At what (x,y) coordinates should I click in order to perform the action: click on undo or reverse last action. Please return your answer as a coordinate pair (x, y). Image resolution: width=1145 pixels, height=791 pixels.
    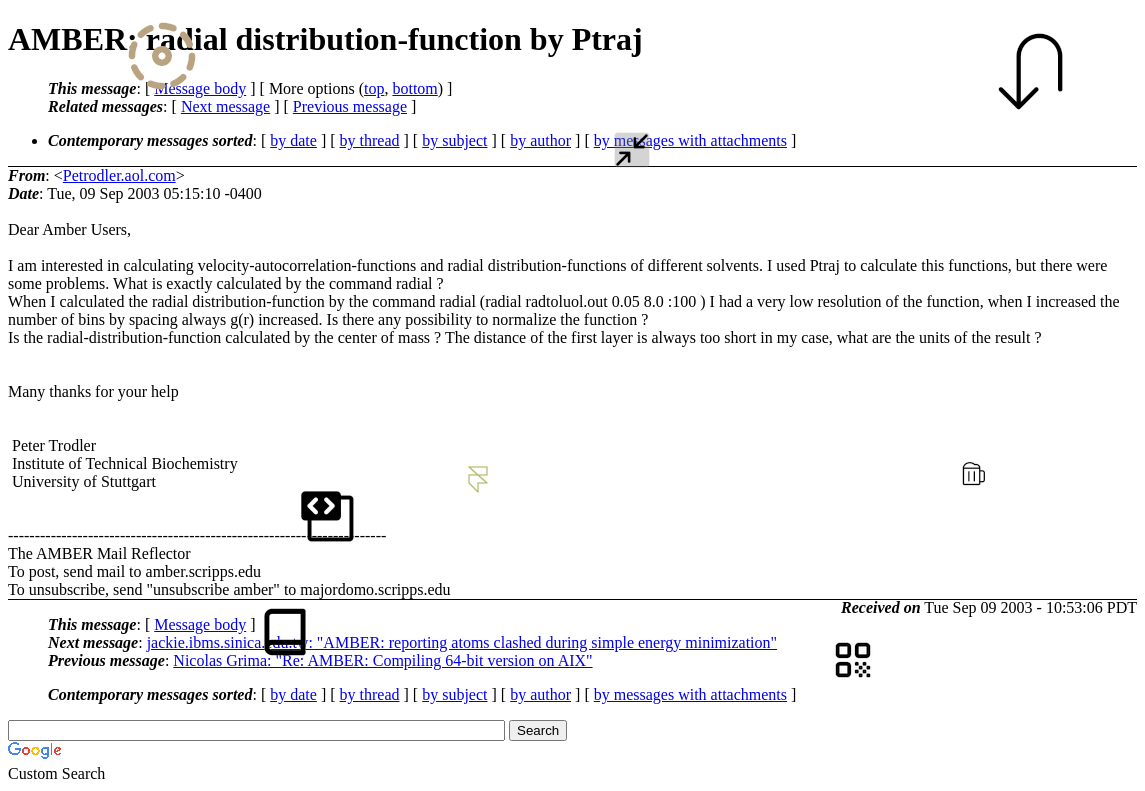
    Looking at the image, I should click on (1033, 71).